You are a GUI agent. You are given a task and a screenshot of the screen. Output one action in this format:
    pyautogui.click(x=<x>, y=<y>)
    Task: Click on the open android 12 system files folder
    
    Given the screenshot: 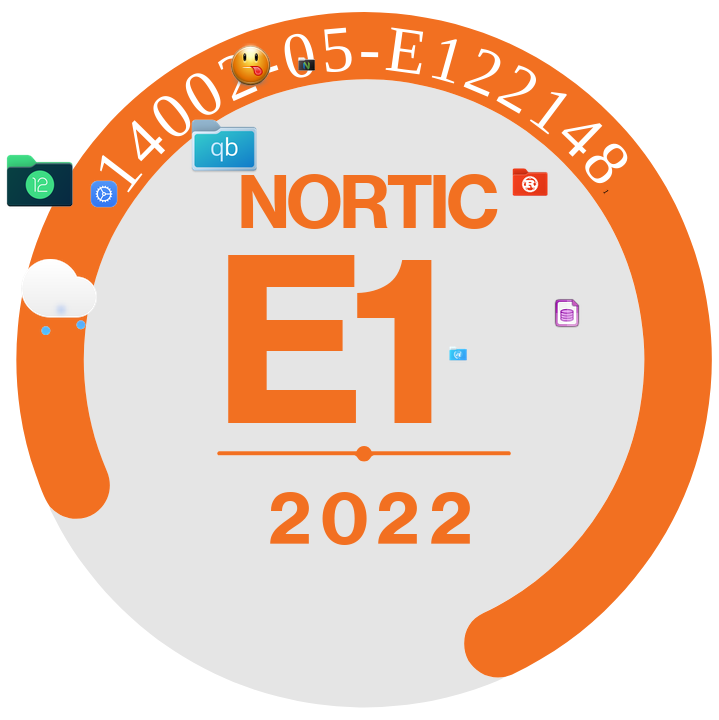 What is the action you would take?
    pyautogui.click(x=39, y=182)
    